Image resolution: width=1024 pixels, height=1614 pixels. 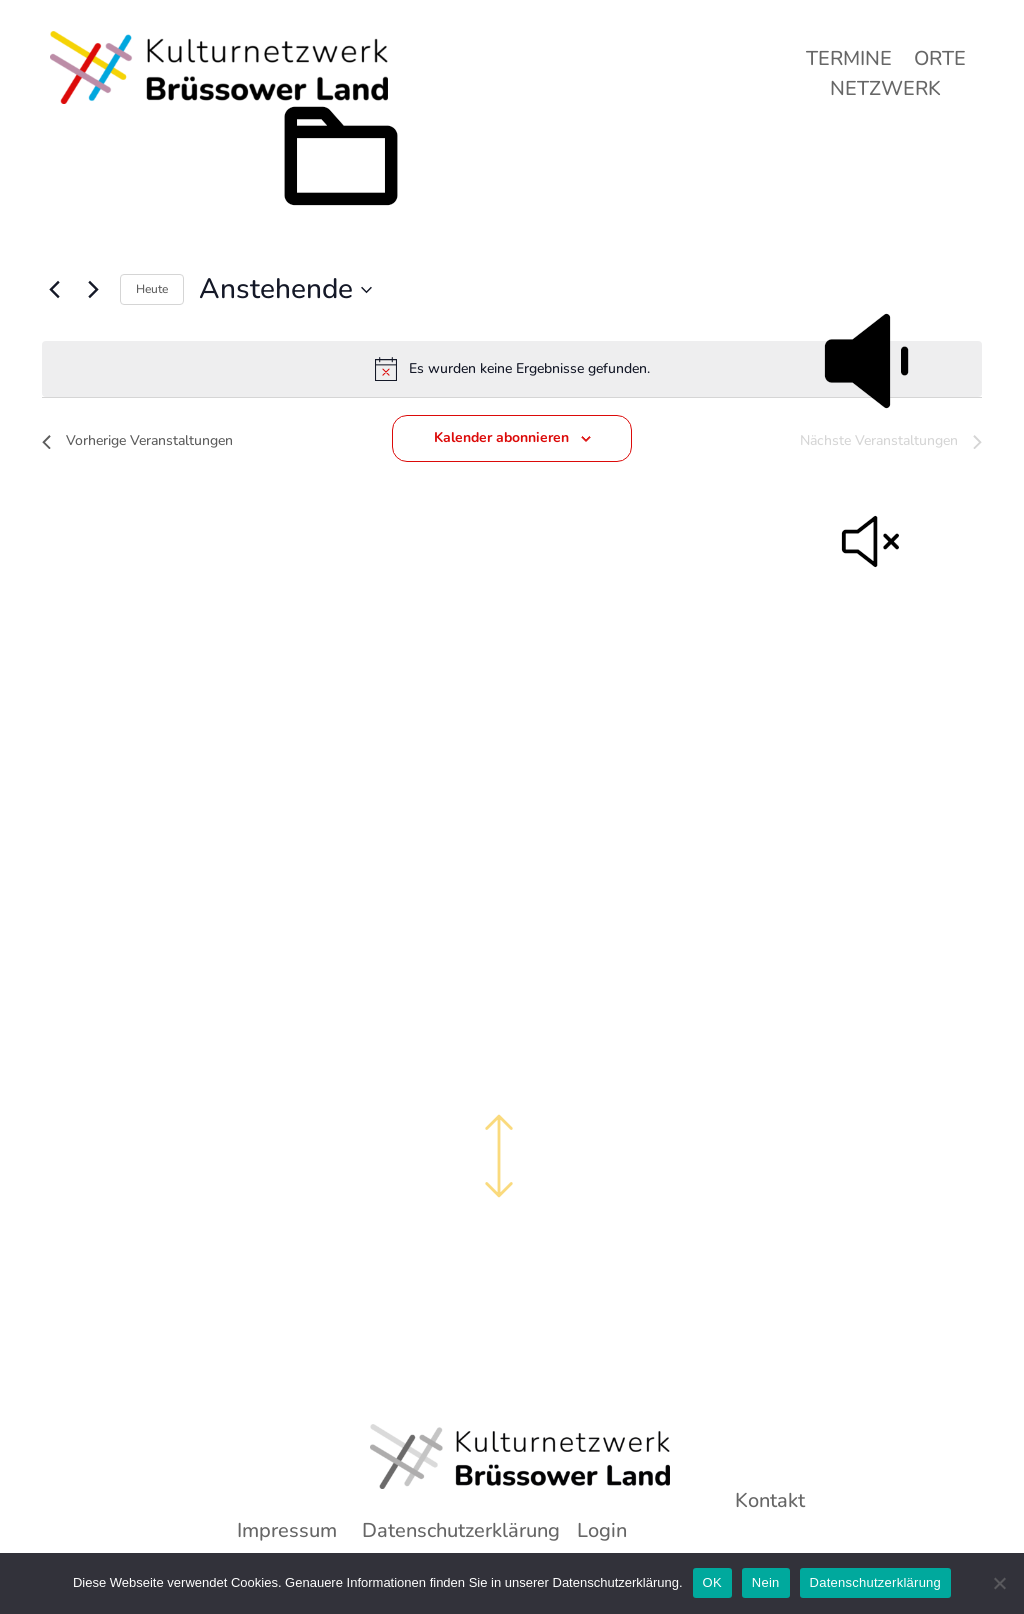 I want to click on adjust height or vertical size, so click(x=499, y=1156).